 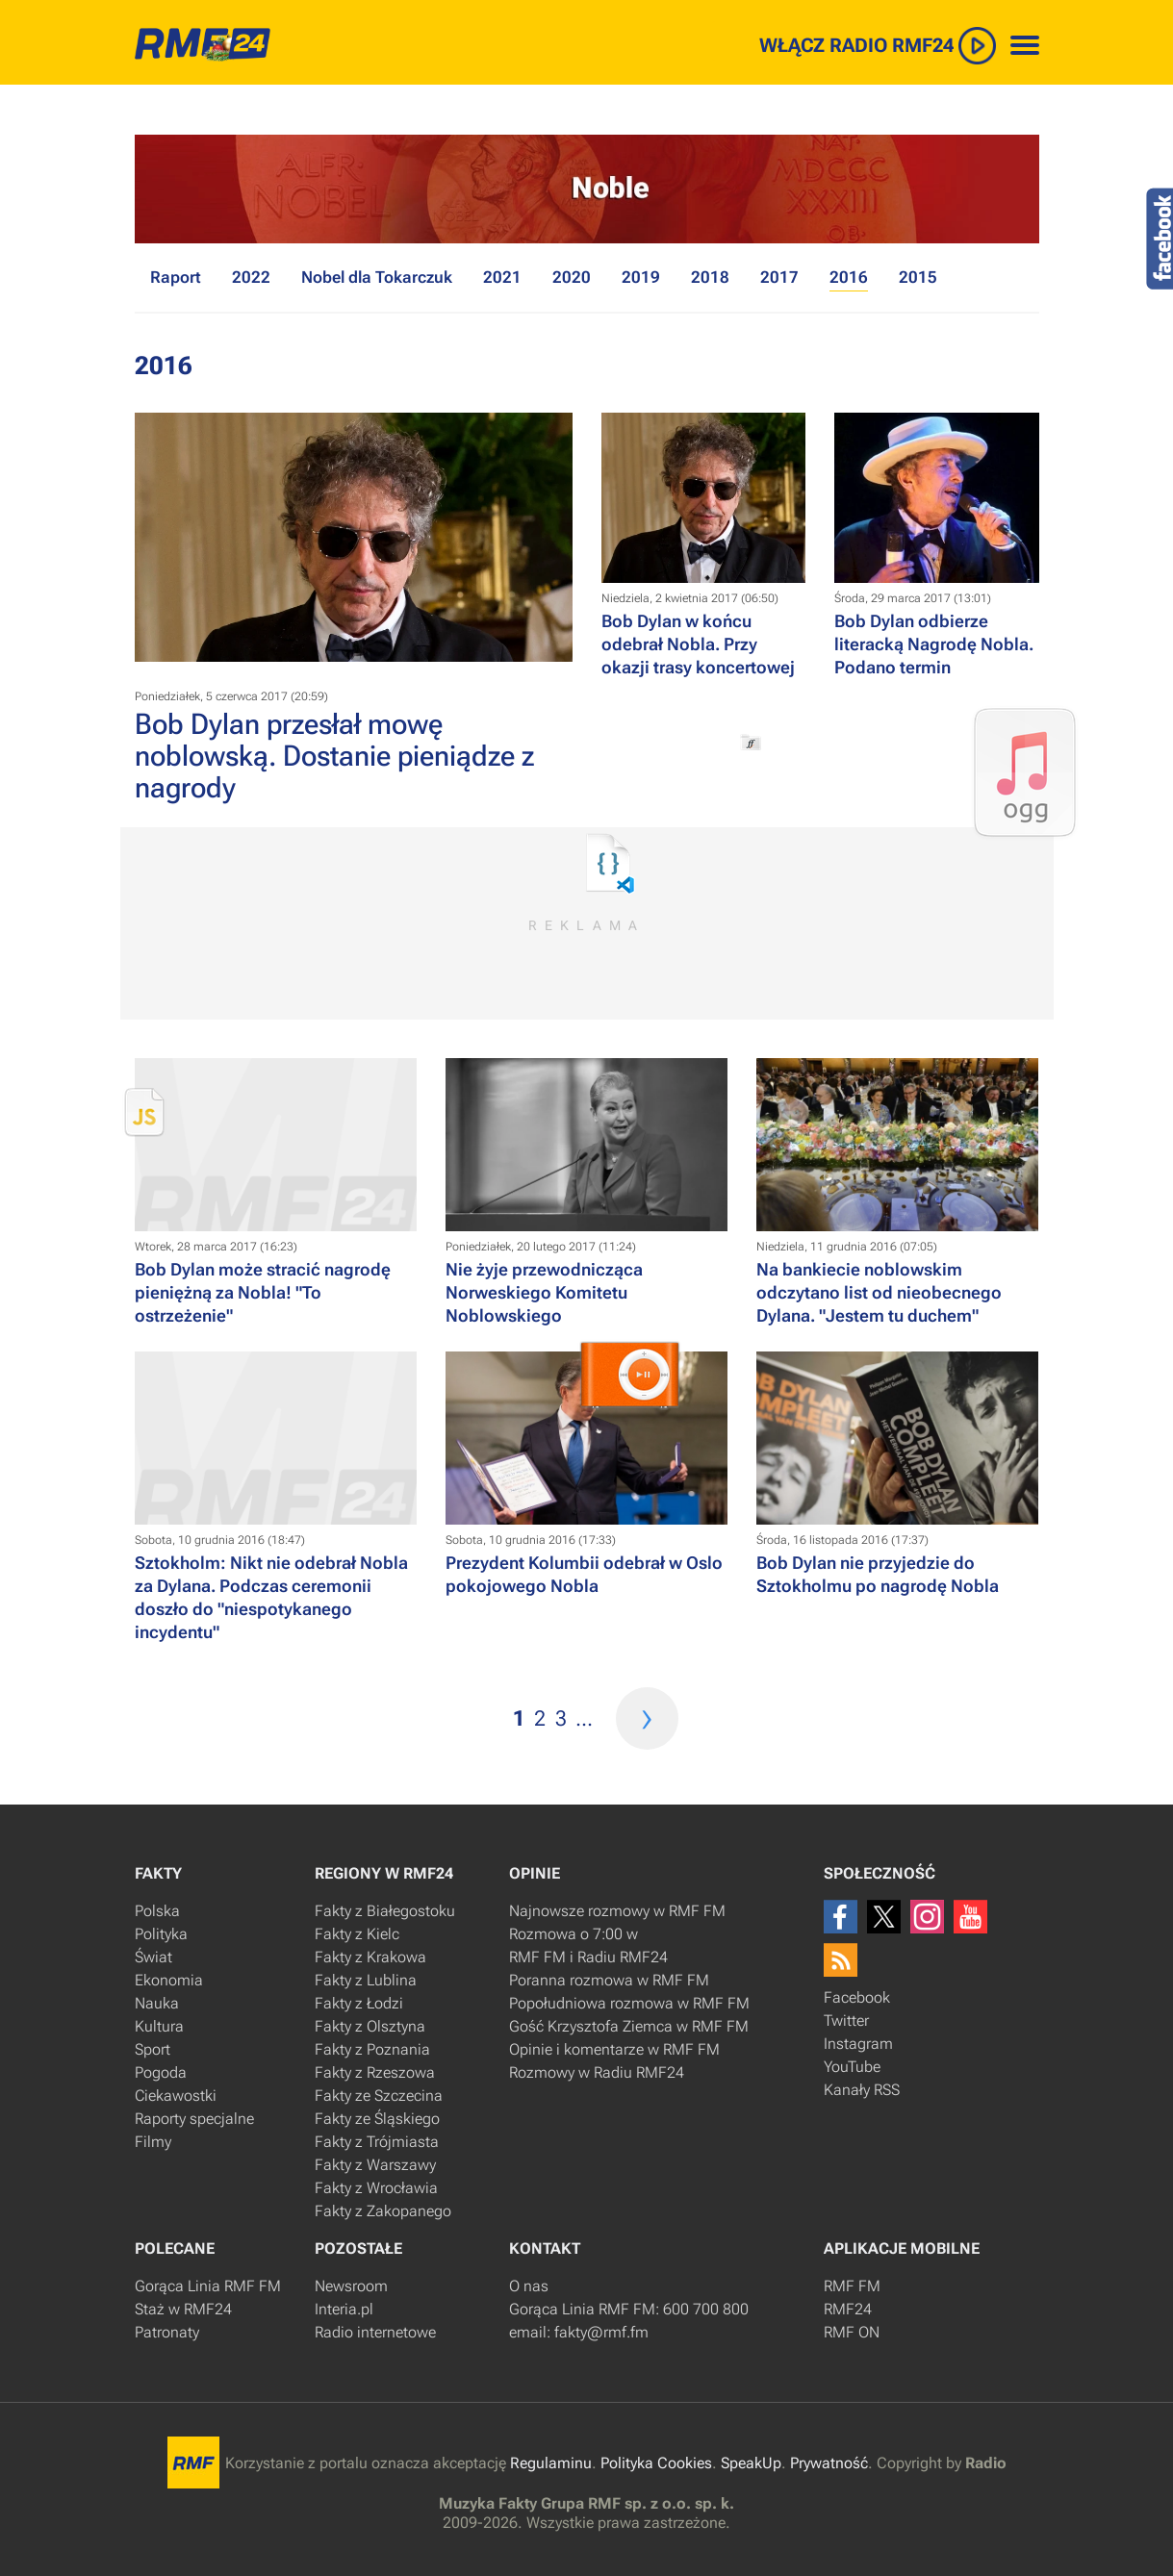 I want to click on open a LESS stylesheet file in Visual Studio Code, so click(x=608, y=864).